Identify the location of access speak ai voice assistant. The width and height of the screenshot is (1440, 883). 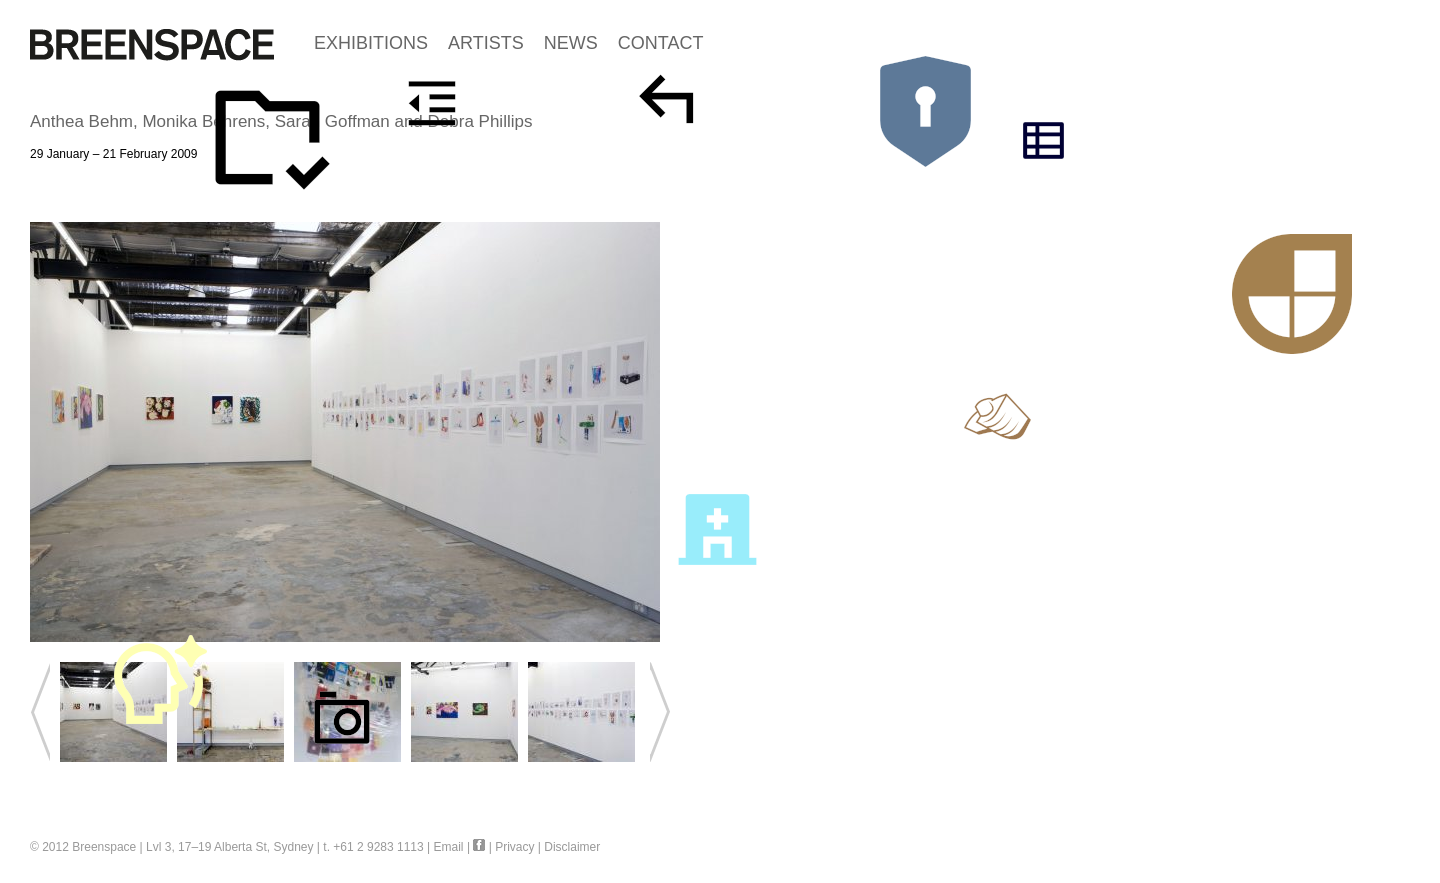
(158, 683).